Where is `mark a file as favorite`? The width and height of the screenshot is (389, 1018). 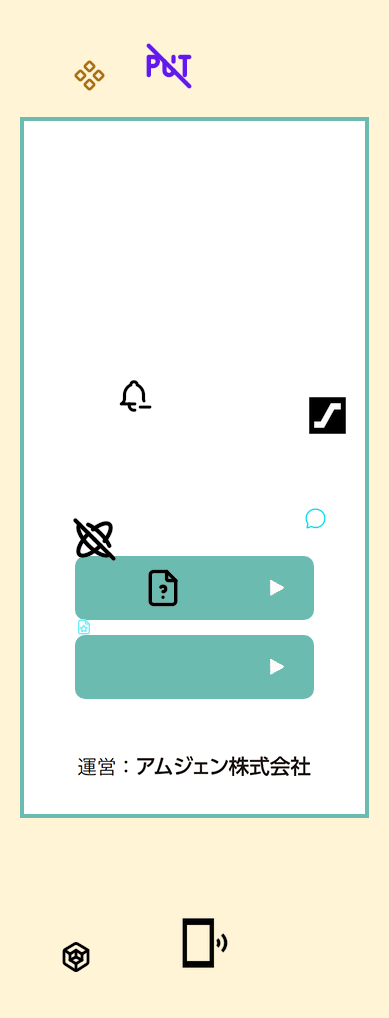 mark a file as favorite is located at coordinates (84, 627).